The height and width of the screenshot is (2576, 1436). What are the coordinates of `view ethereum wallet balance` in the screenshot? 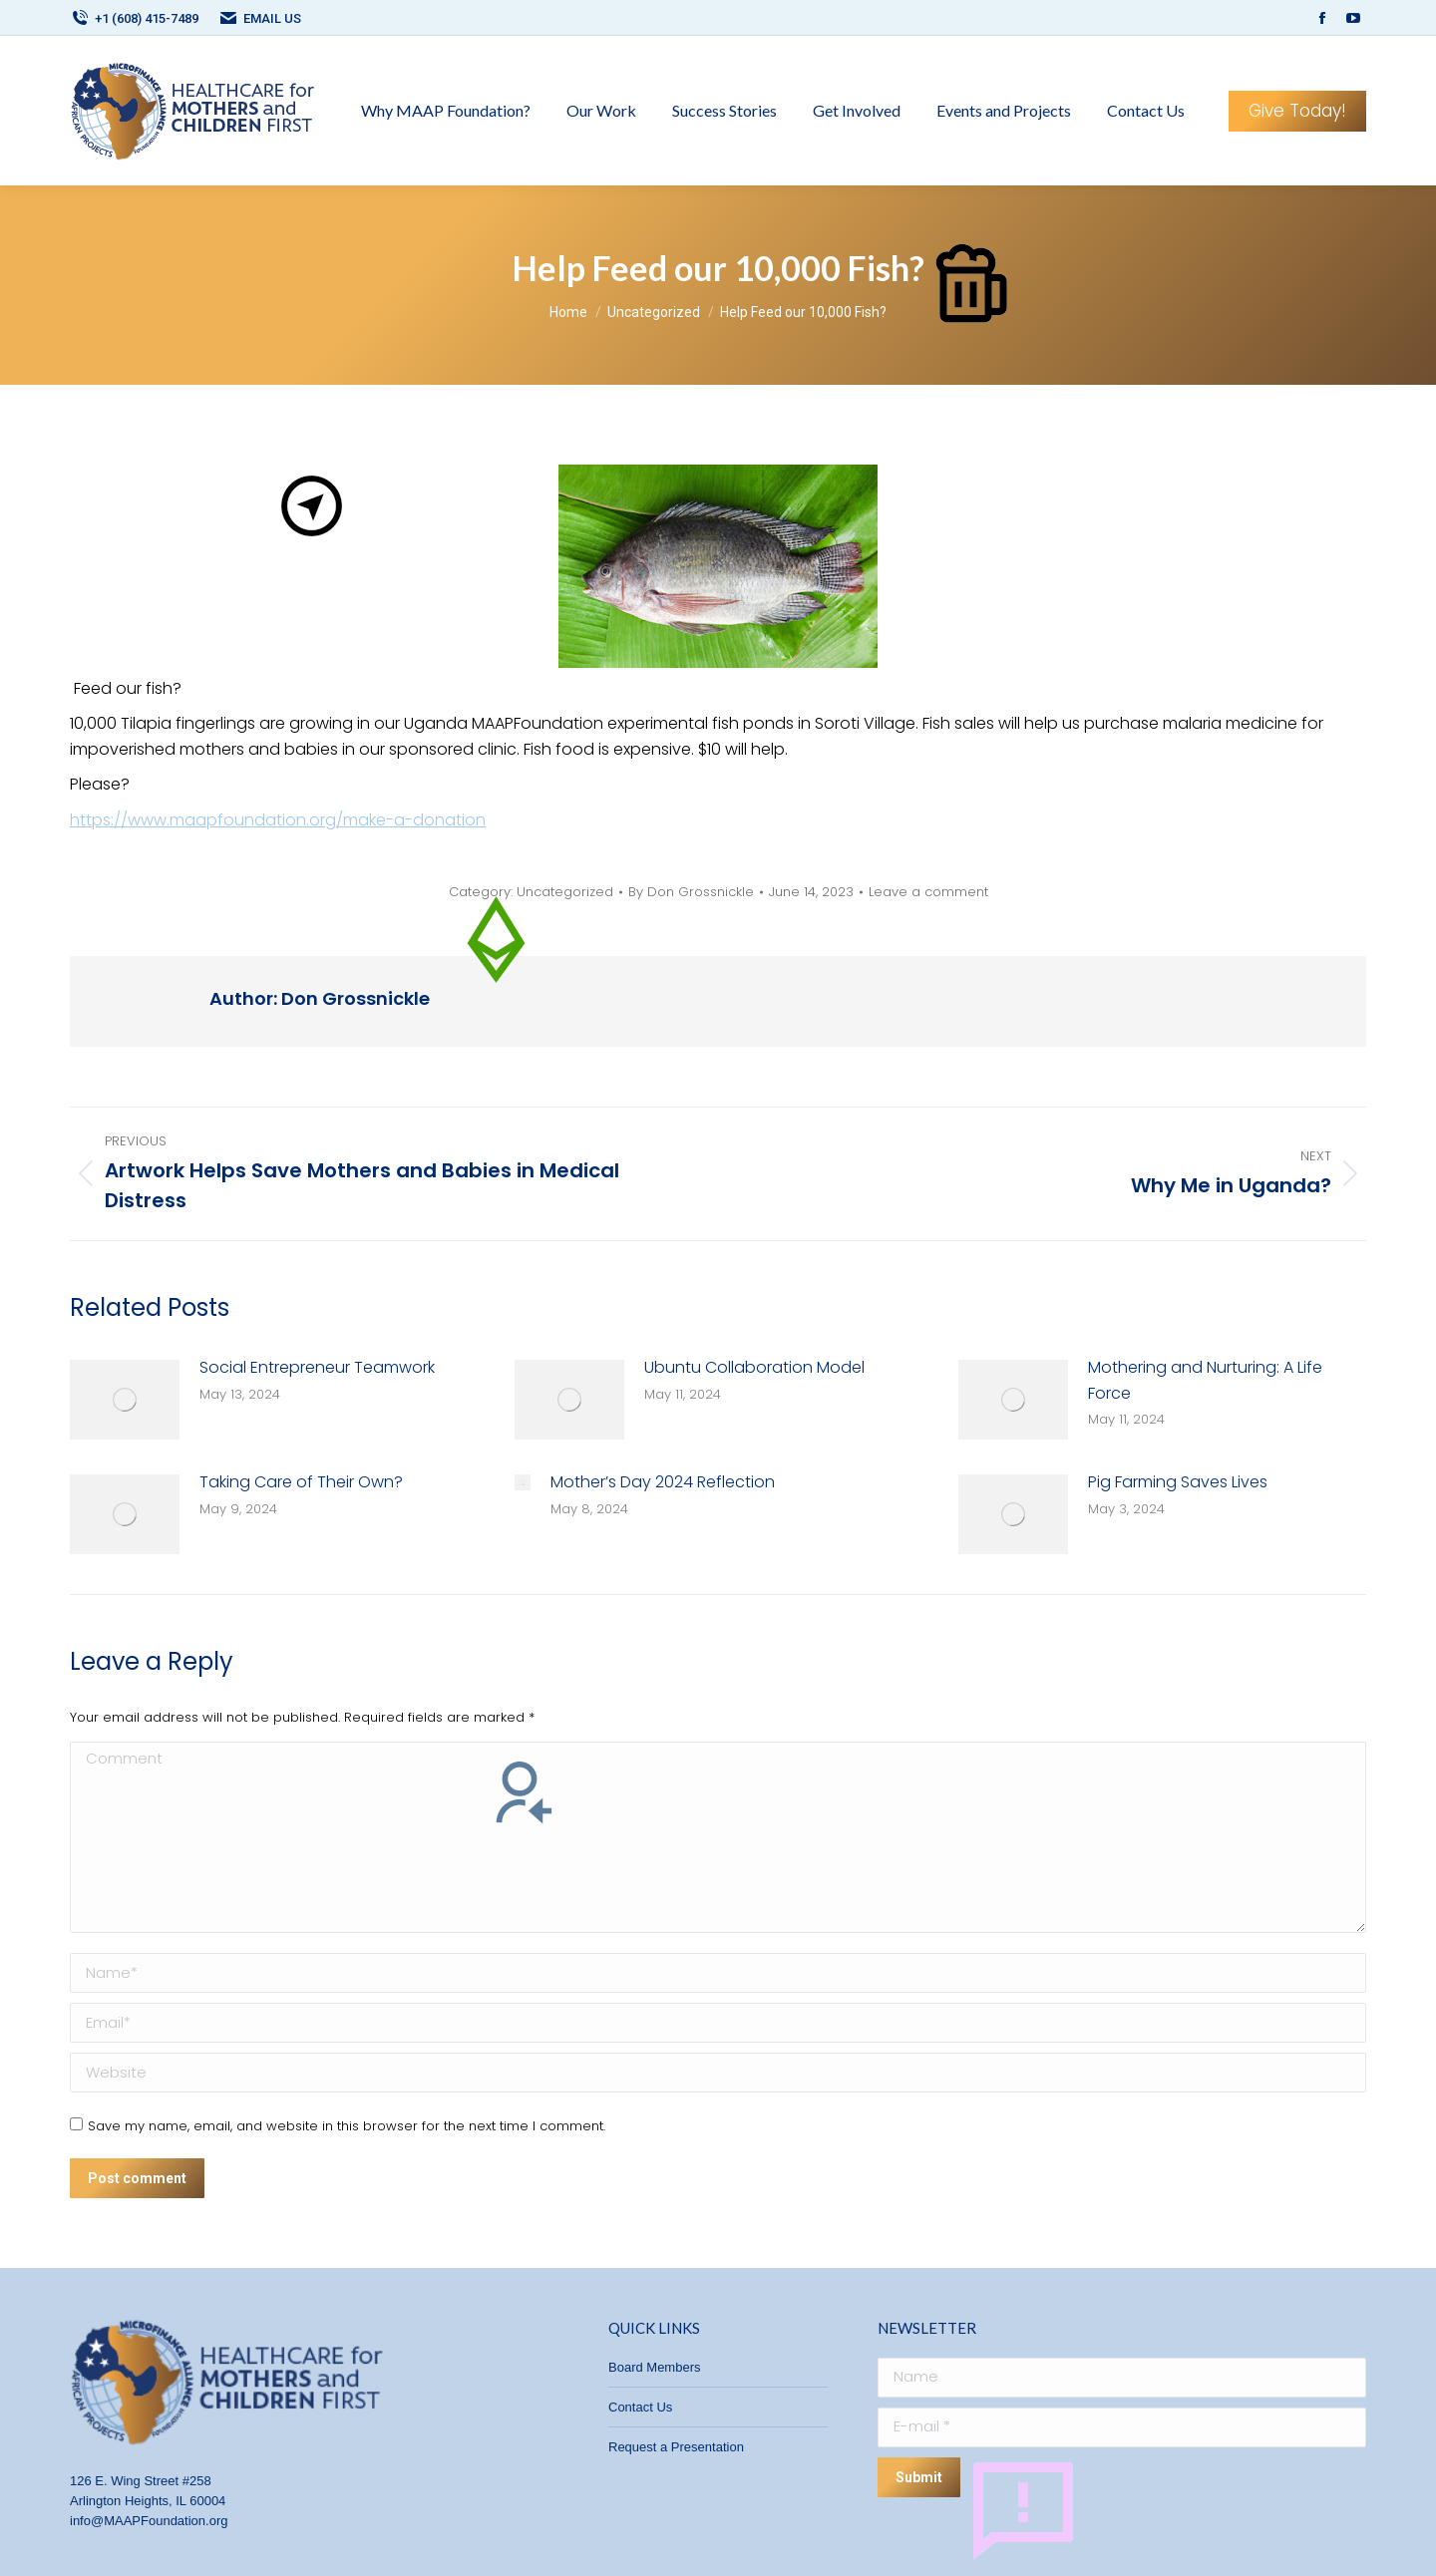 It's located at (496, 939).